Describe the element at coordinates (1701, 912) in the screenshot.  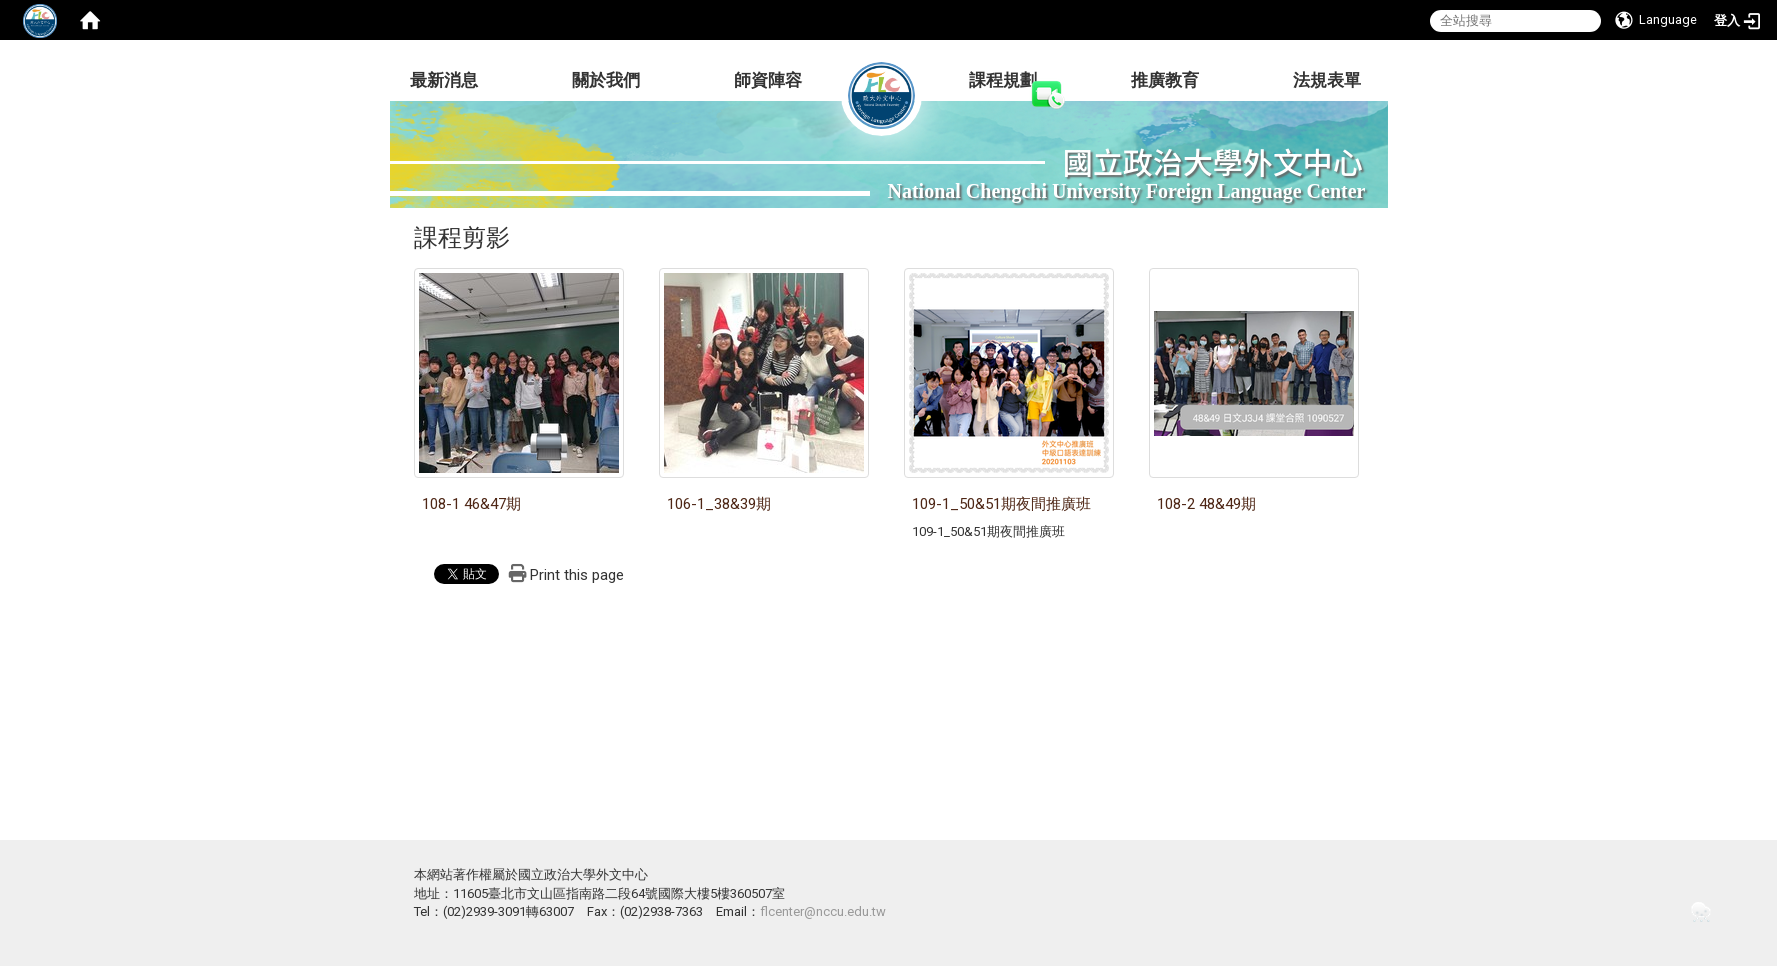
I see `indicates snowy weather conditions` at that location.